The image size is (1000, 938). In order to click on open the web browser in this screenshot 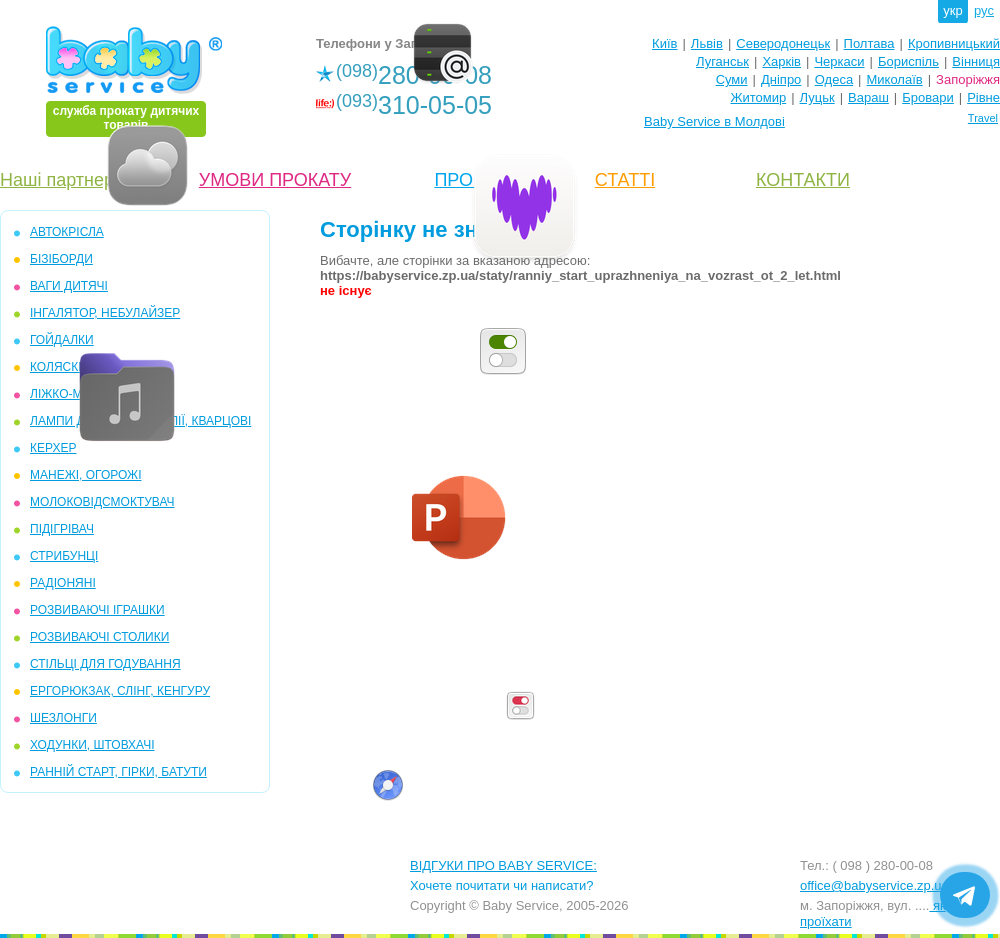, I will do `click(388, 785)`.